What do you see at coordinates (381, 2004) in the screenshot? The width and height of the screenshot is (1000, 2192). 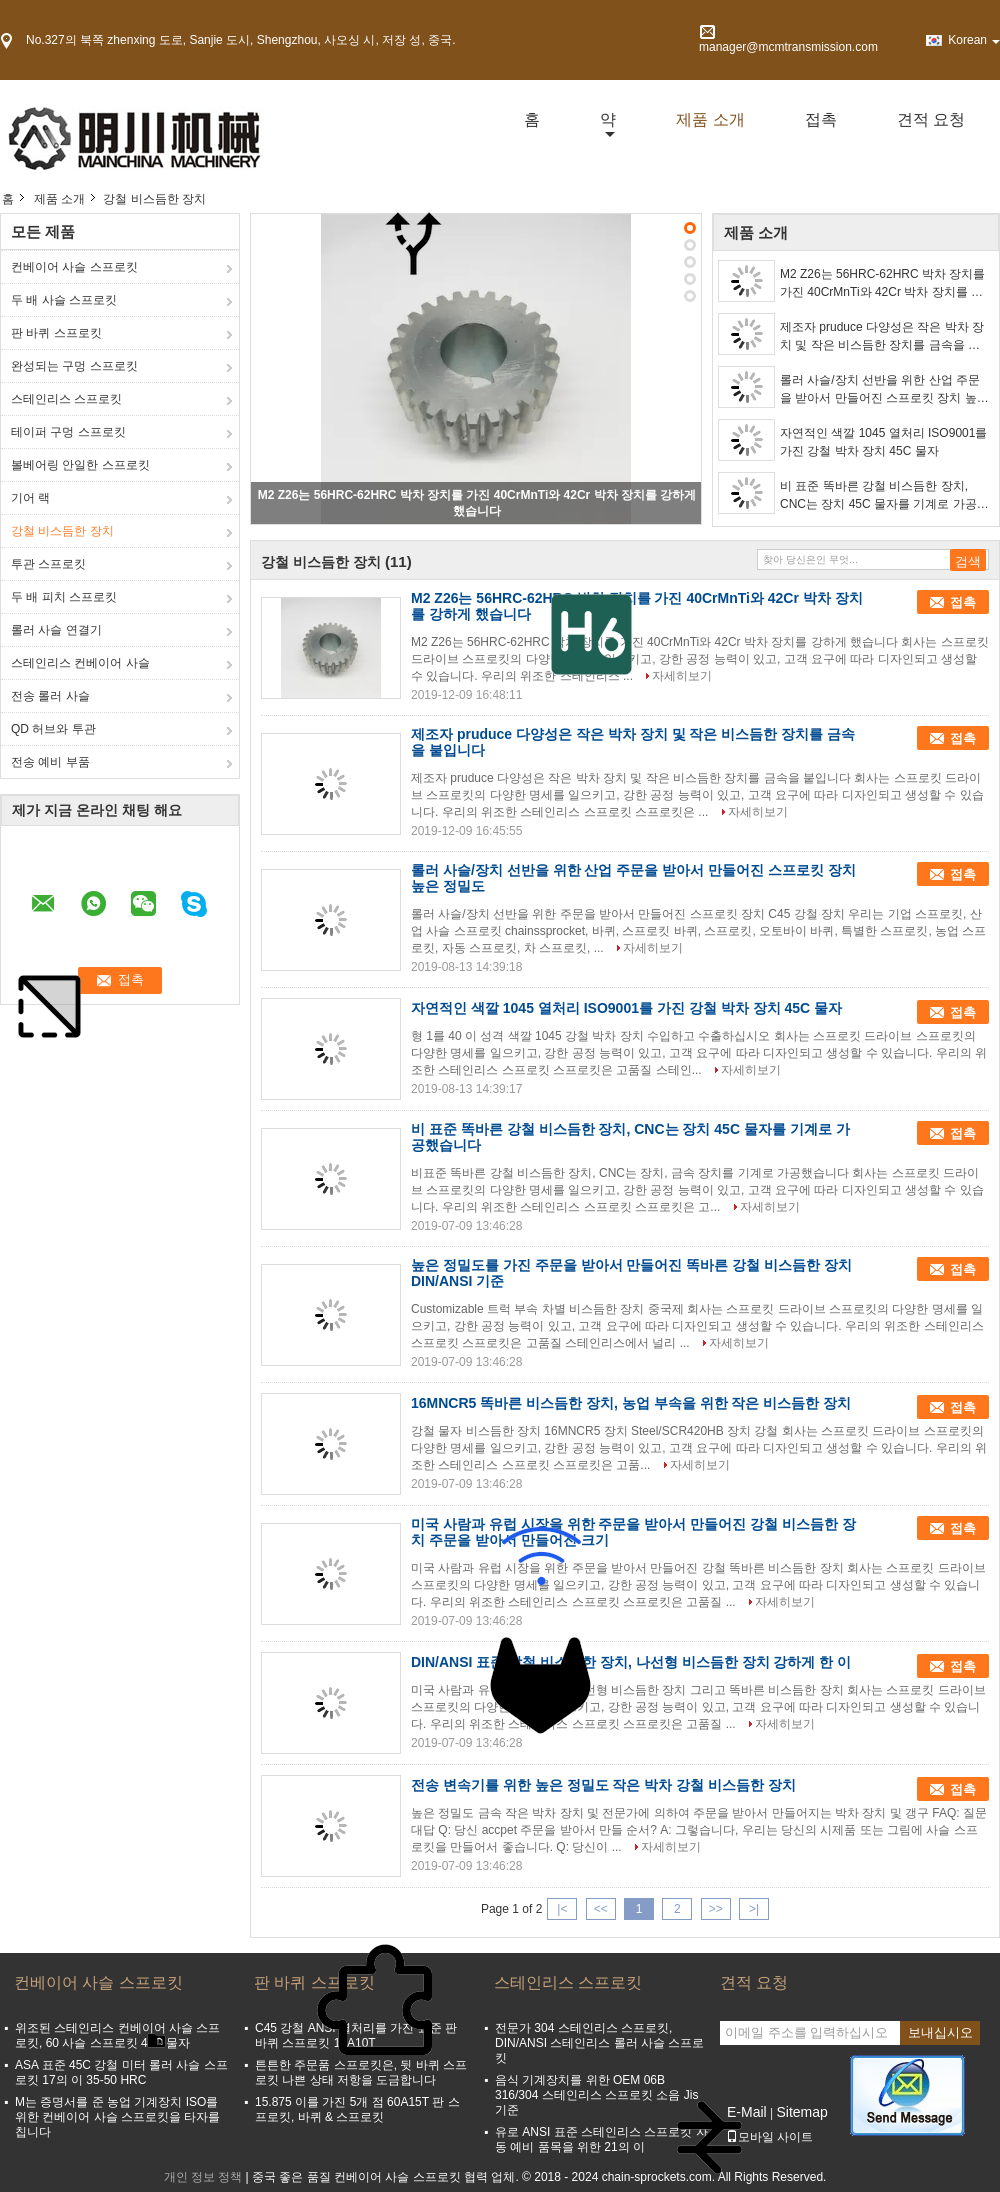 I see `access plugins or extensions` at bounding box center [381, 2004].